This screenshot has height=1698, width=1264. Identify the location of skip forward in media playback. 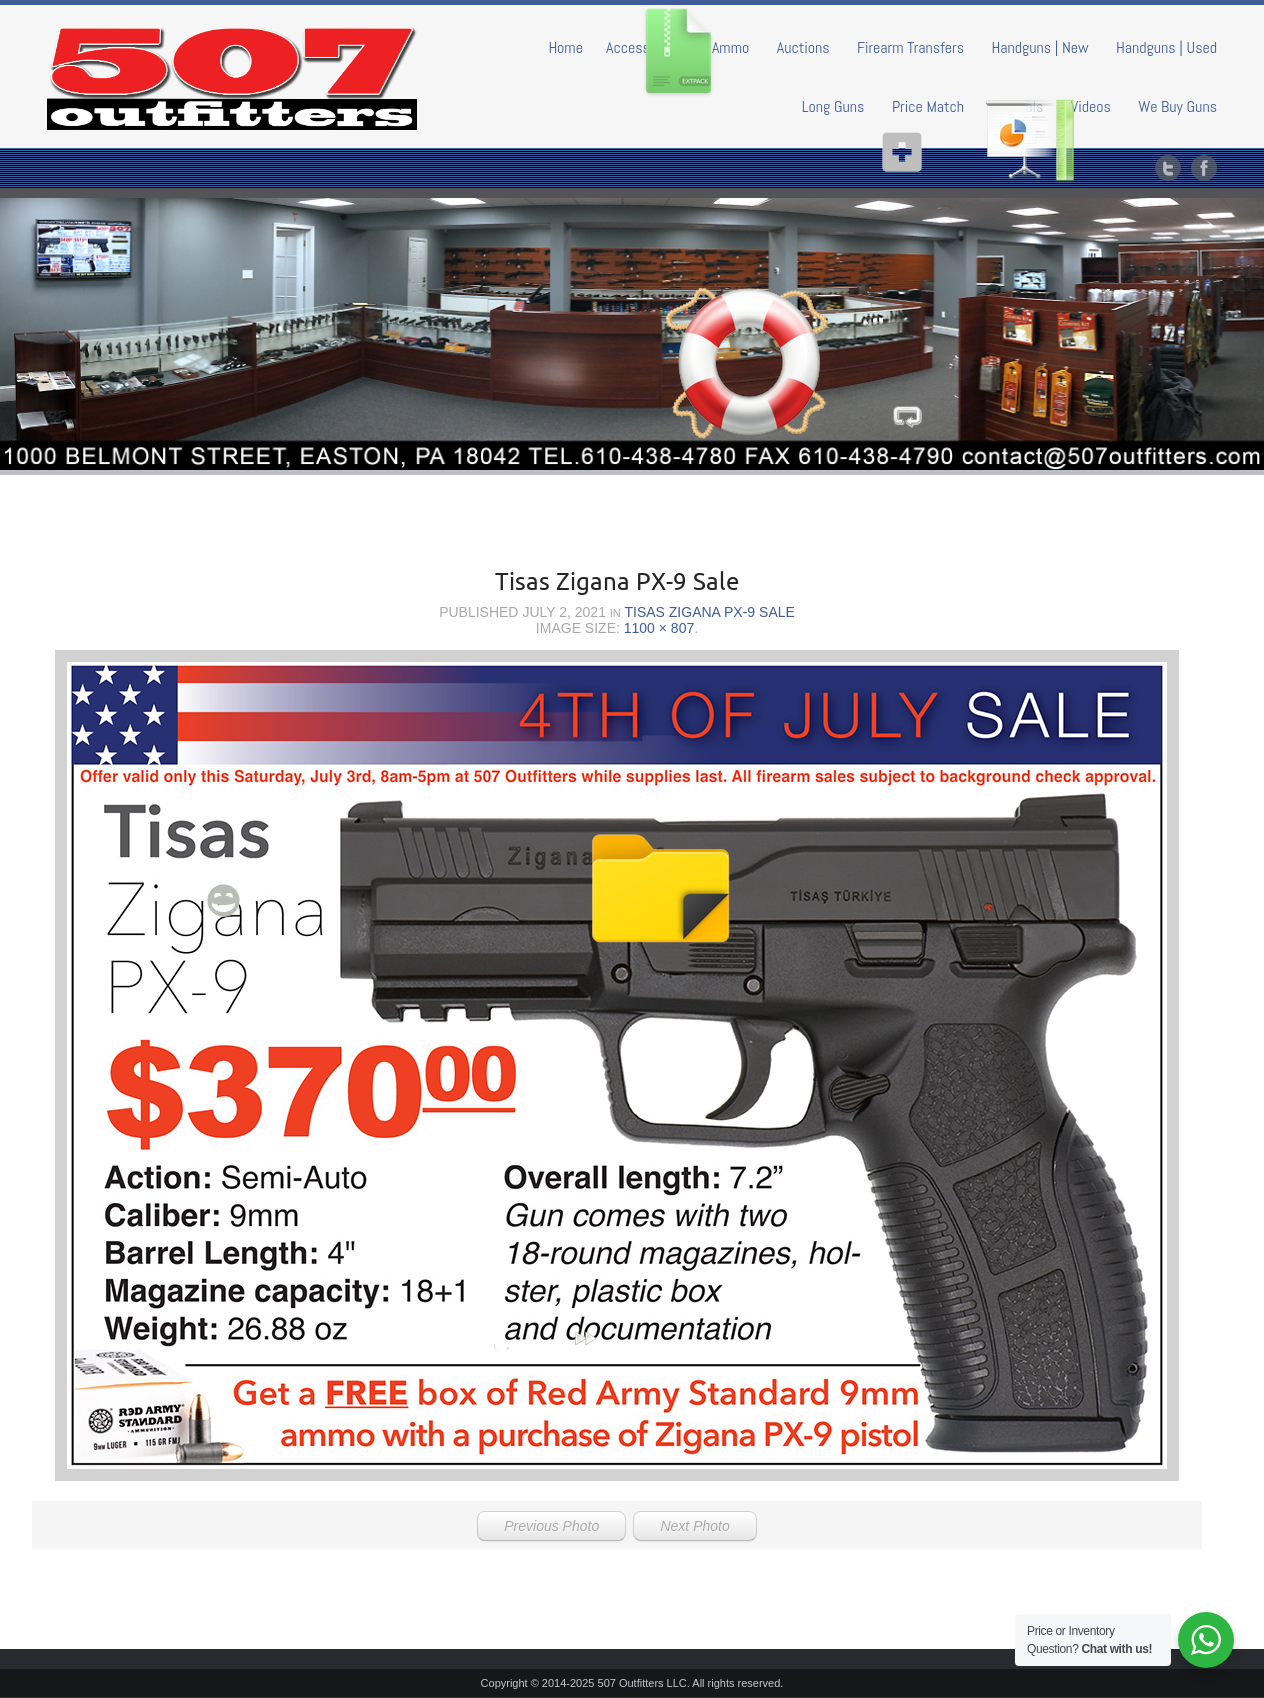
(585, 1338).